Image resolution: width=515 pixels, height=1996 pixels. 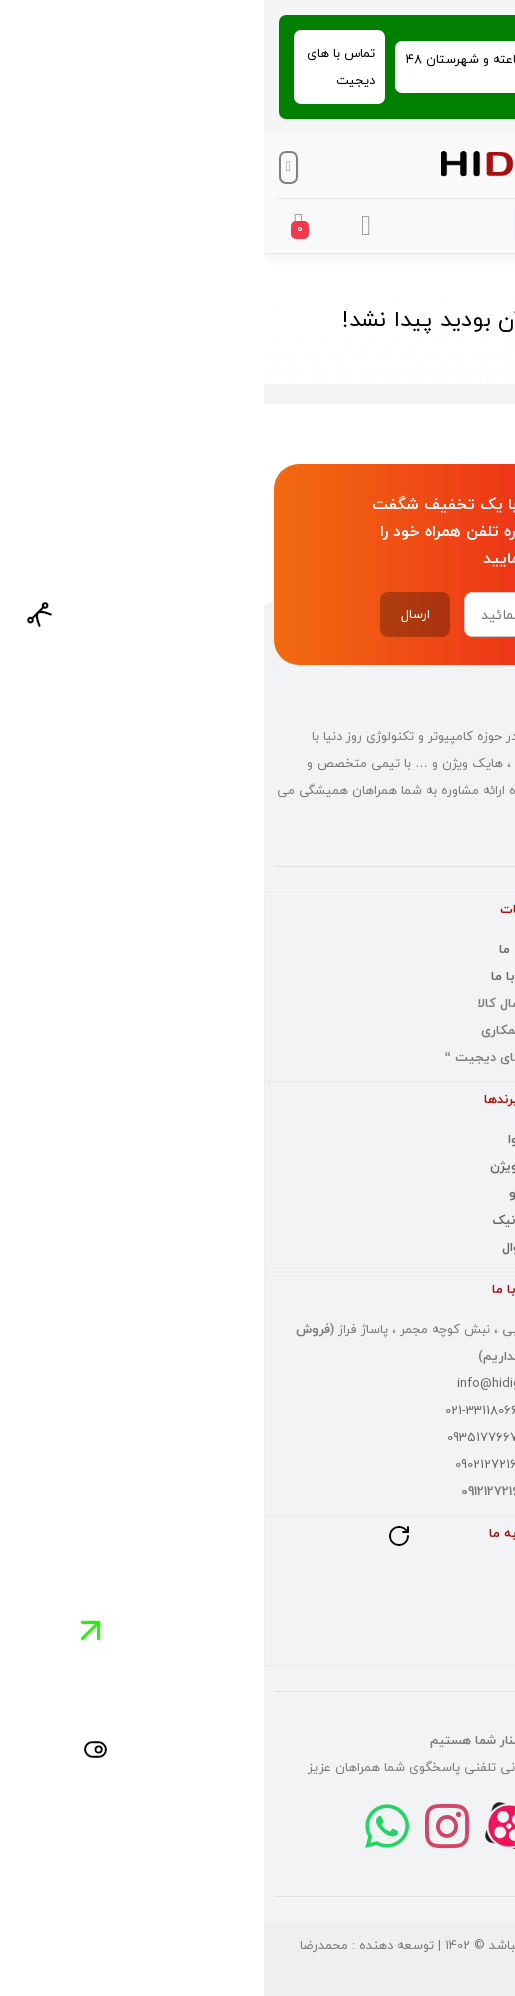 I want to click on toggle switch in the on/enabled position, so click(x=95, y=1749).